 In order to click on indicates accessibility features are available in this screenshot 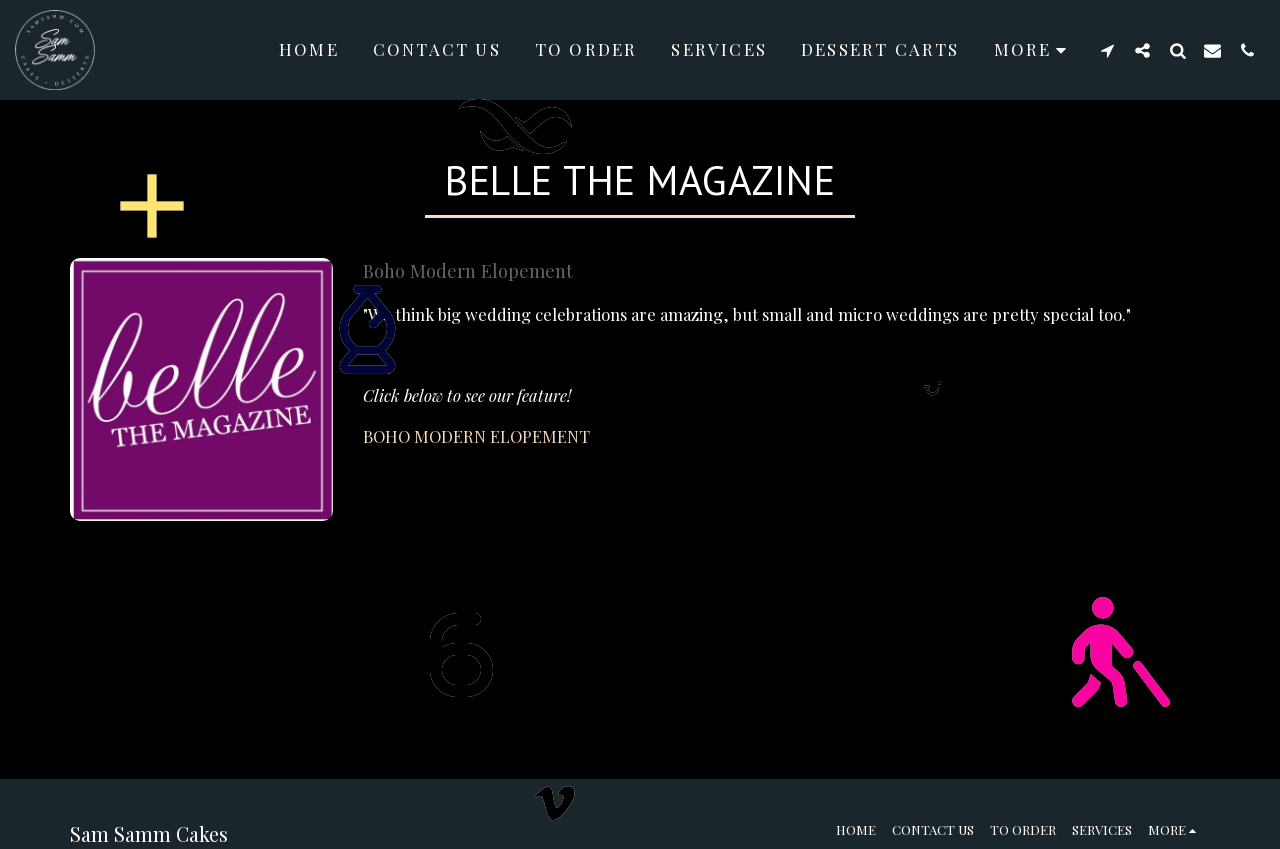, I will do `click(1115, 652)`.